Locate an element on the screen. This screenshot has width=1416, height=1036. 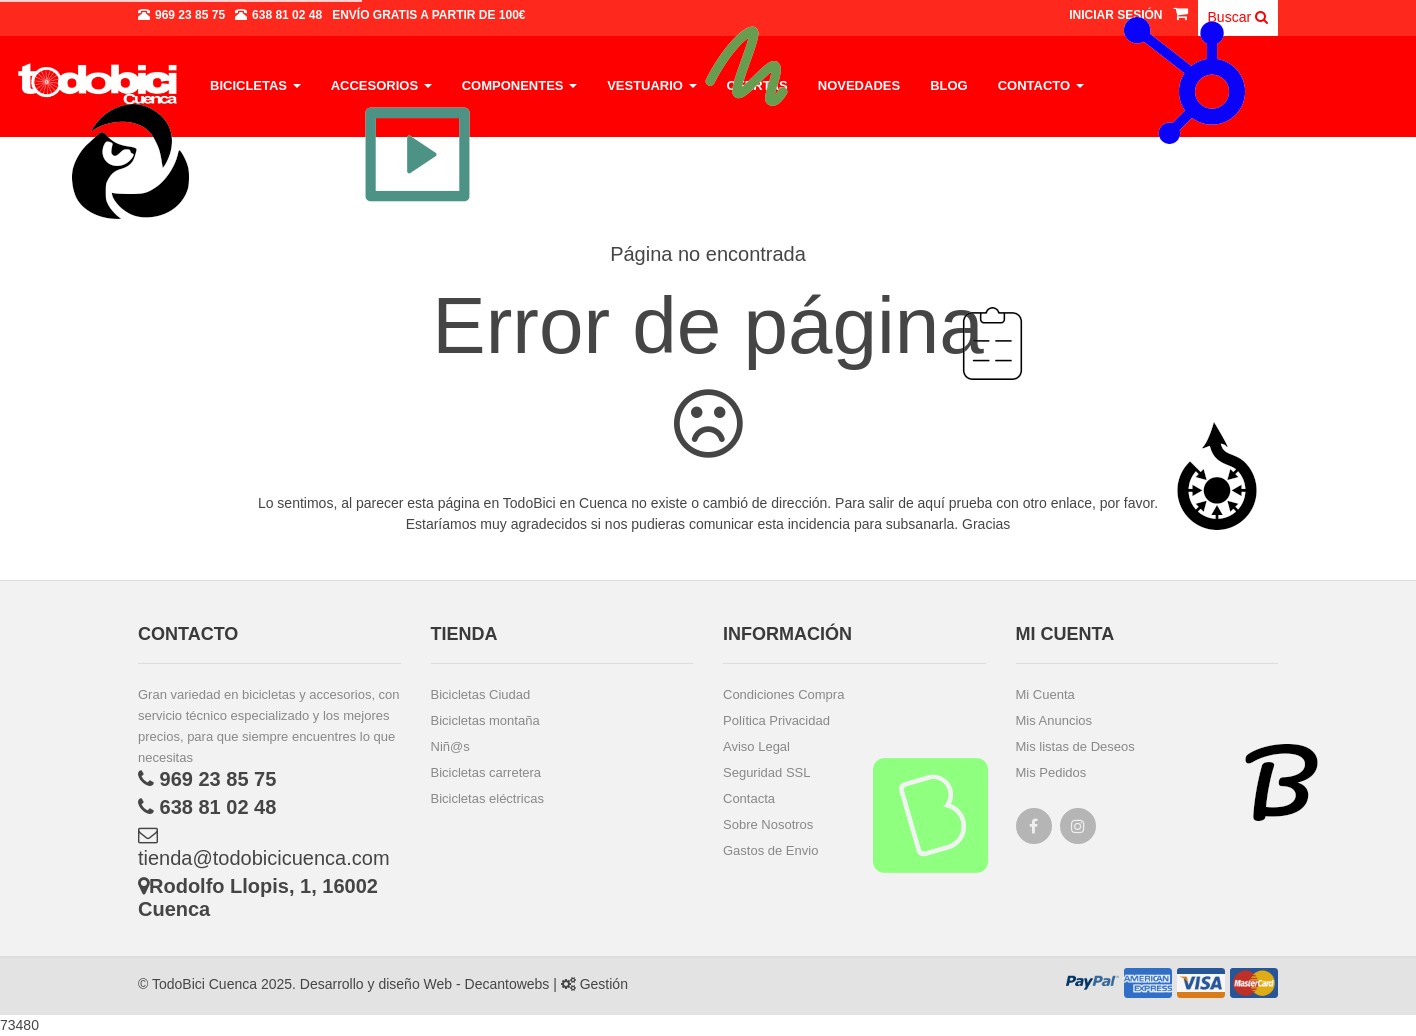
play a video or movie is located at coordinates (417, 154).